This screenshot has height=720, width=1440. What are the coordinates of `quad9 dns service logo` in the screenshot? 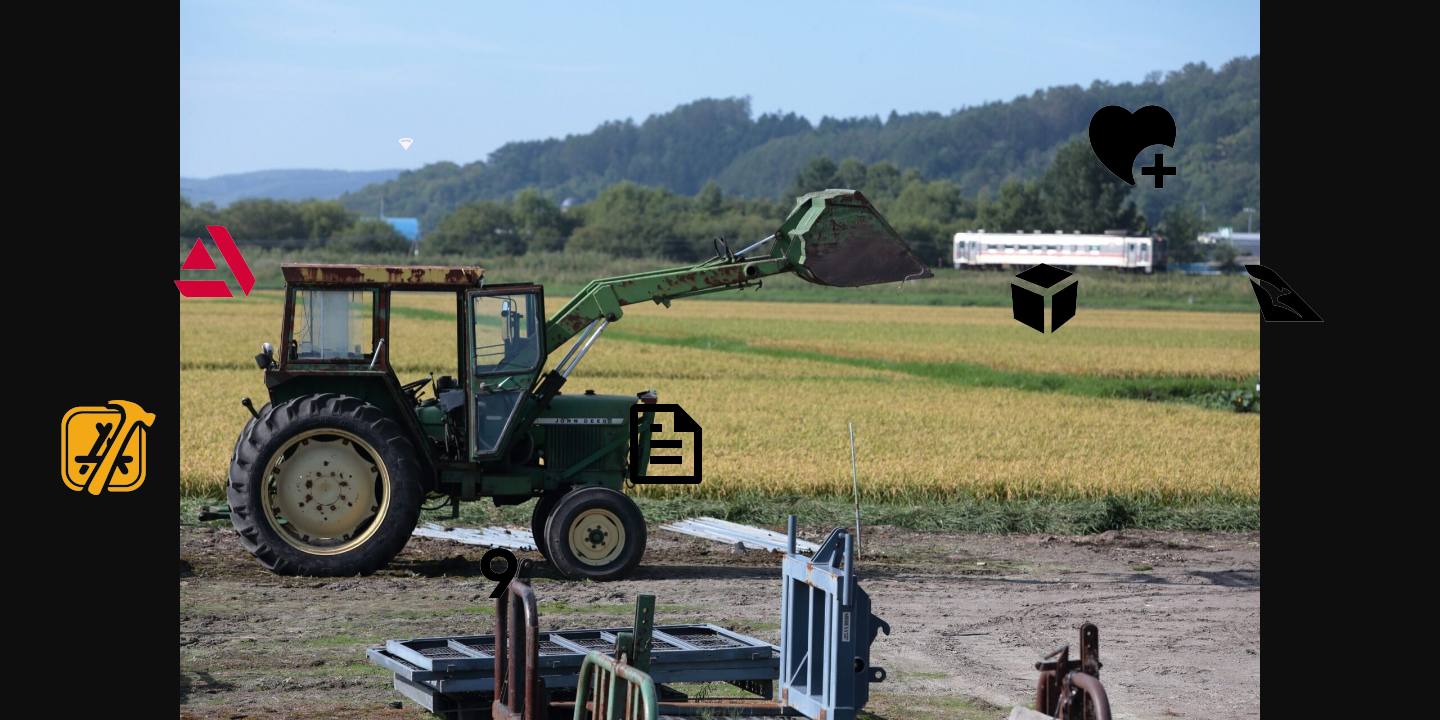 It's located at (499, 573).